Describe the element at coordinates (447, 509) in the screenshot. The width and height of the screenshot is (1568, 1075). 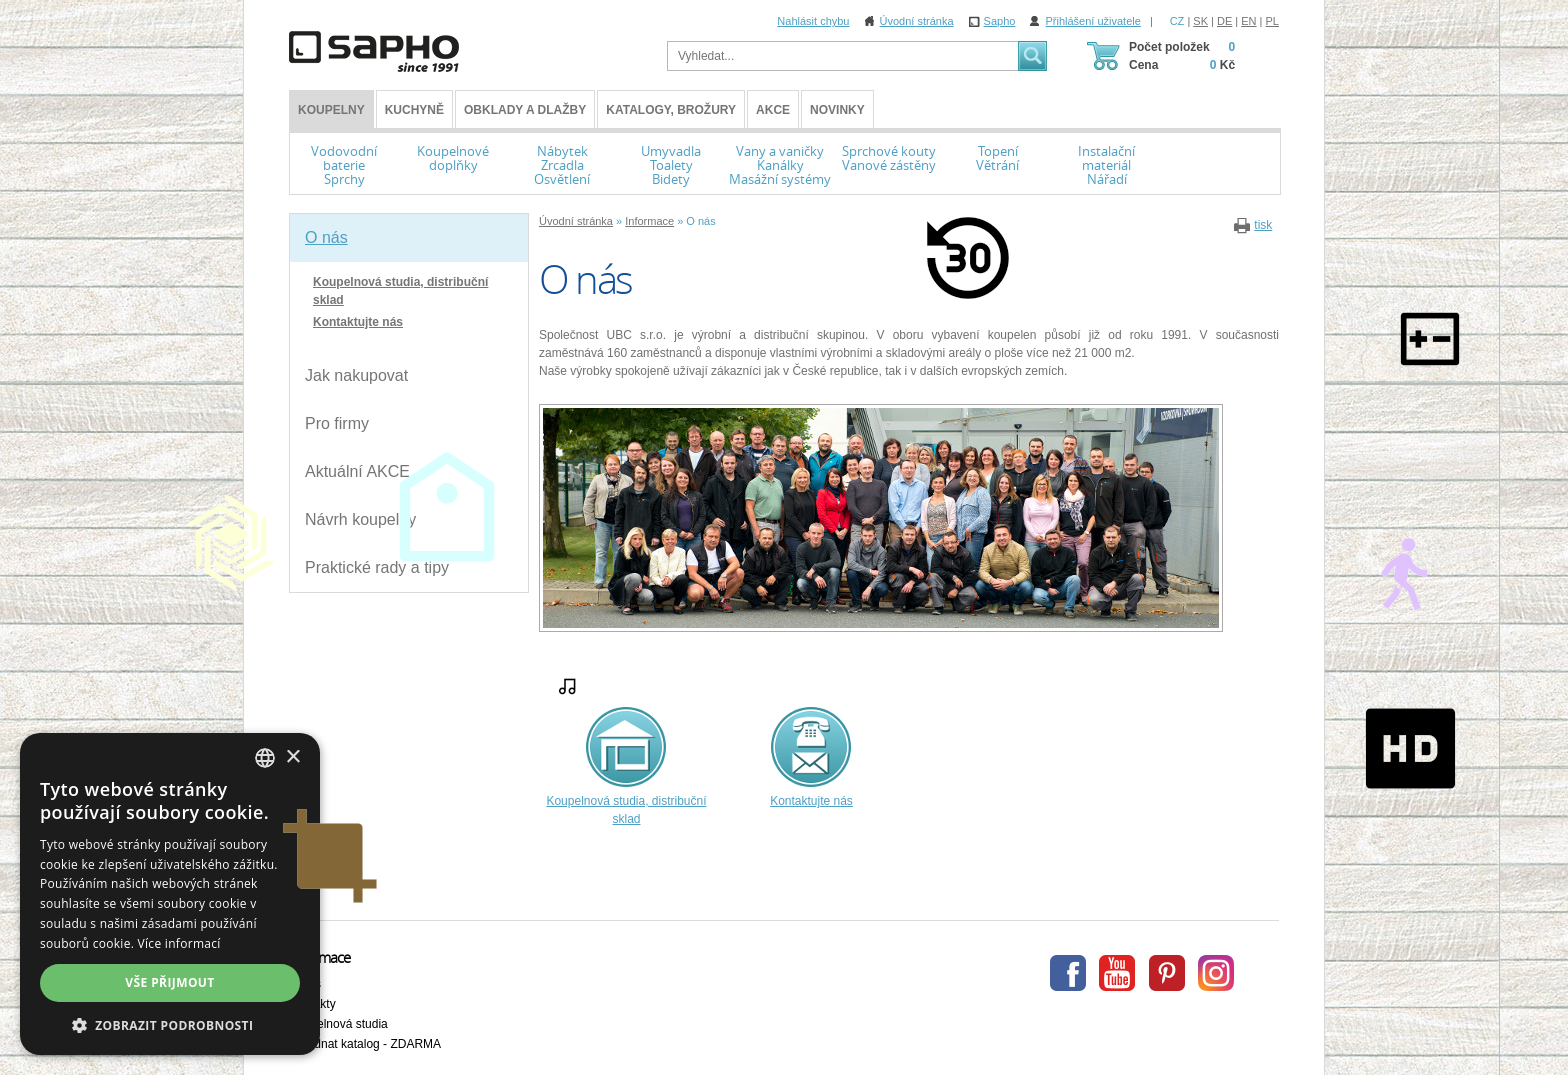
I see `view product pricing or discounts` at that location.